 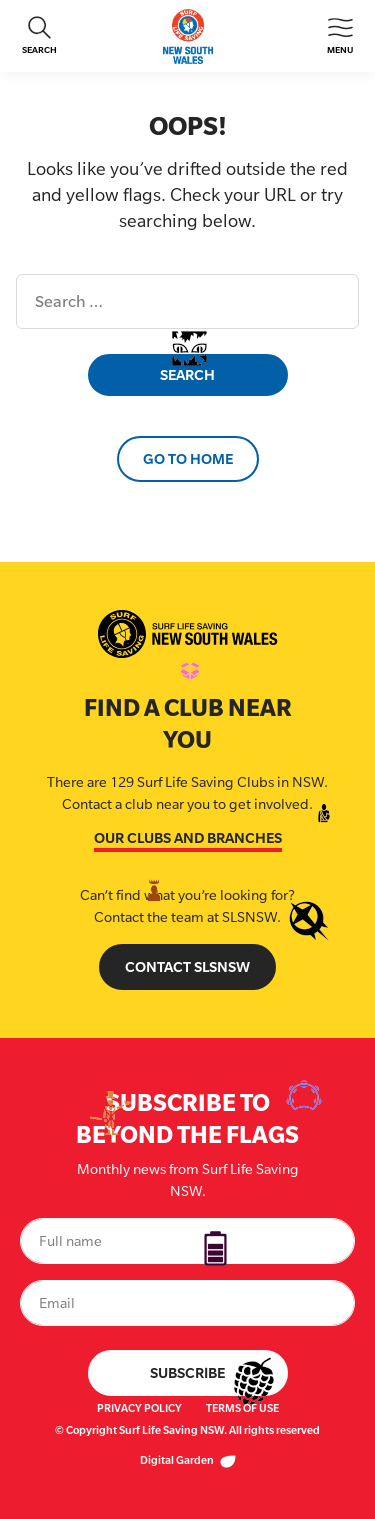 What do you see at coordinates (111, 1113) in the screenshot?
I see `circus or entertainment category` at bounding box center [111, 1113].